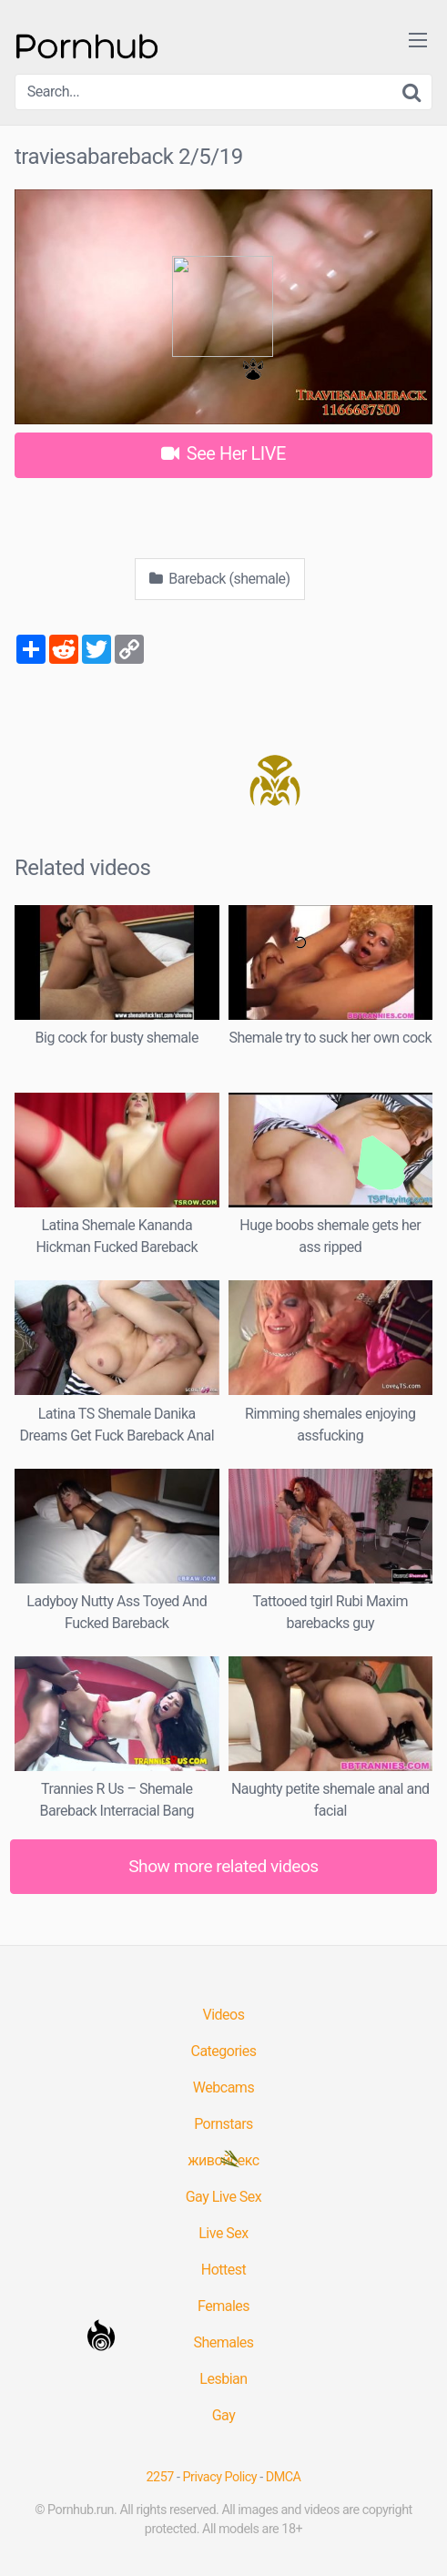  What do you see at coordinates (382, 1163) in the screenshot?
I see `select uruguay as your country or region` at bounding box center [382, 1163].